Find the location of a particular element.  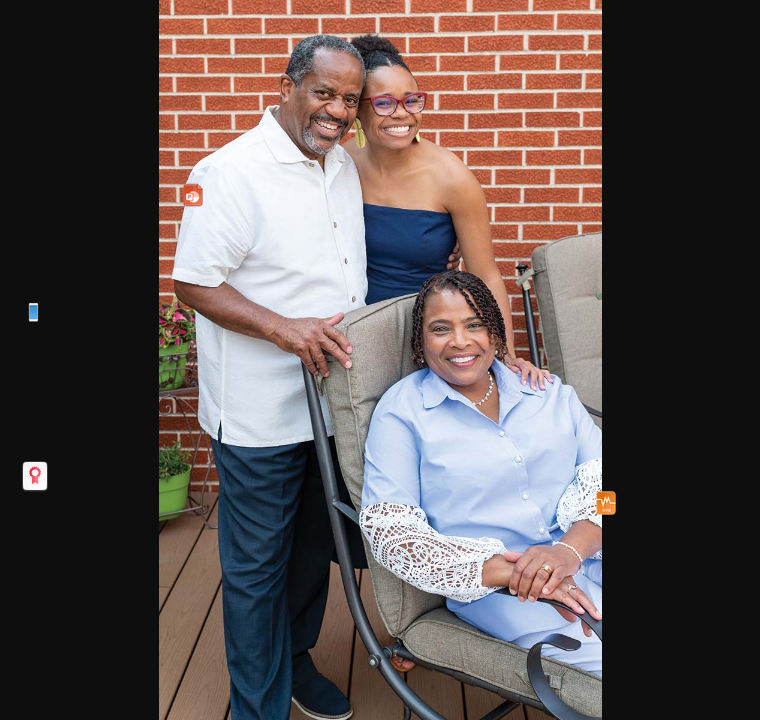

a Microsoft PowerPoint file is located at coordinates (193, 195).